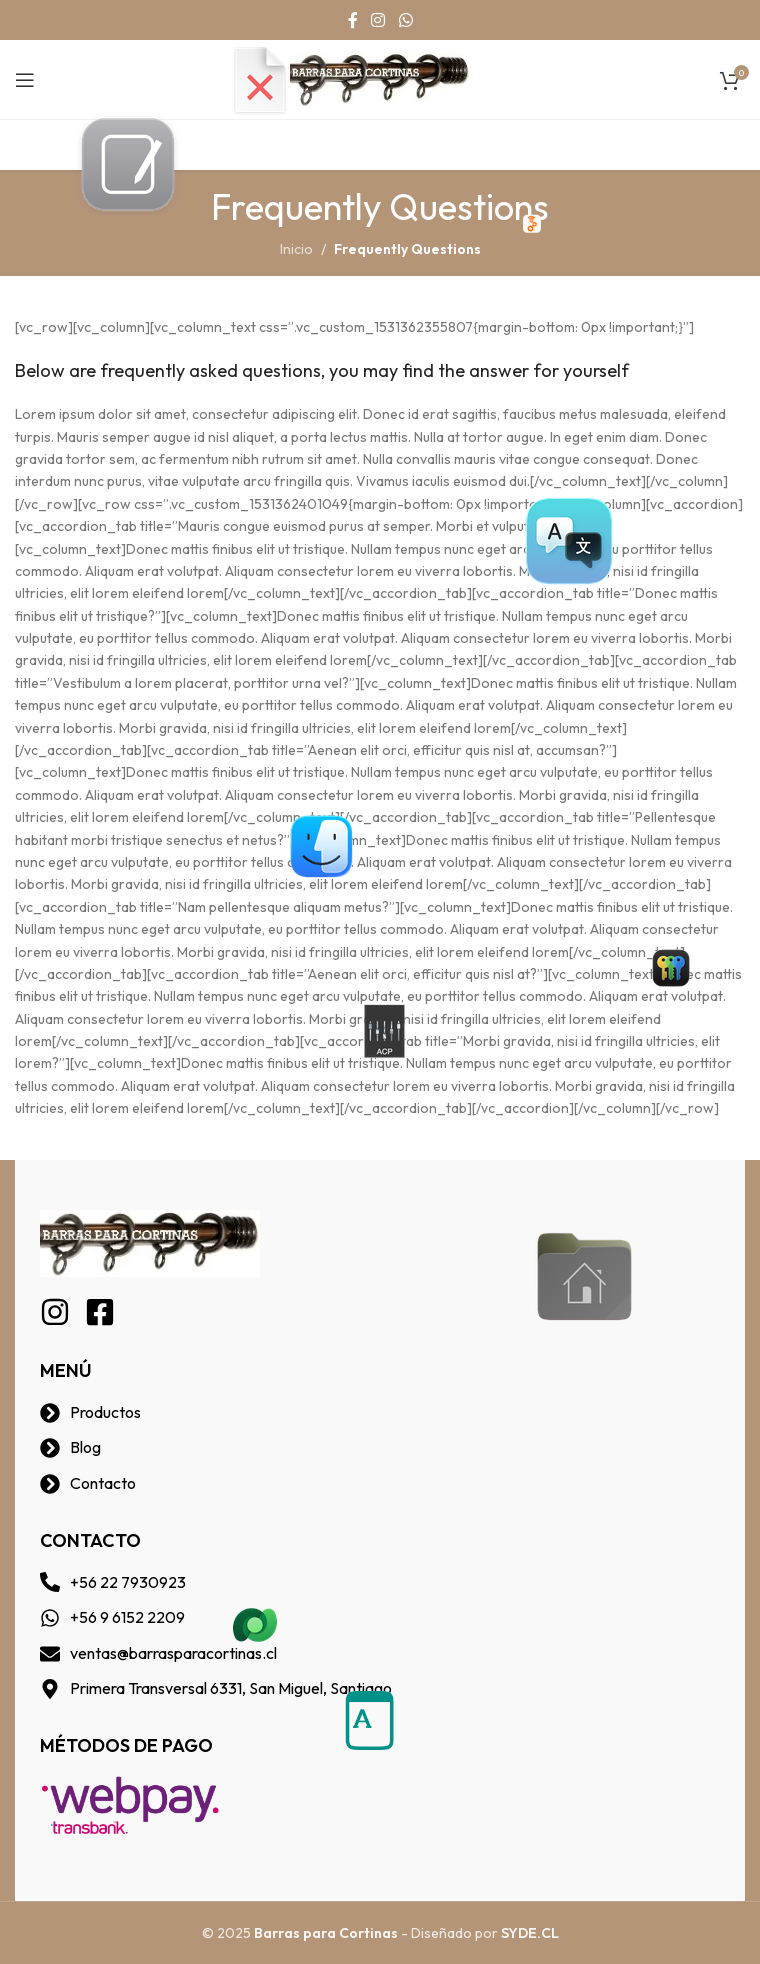  I want to click on open Microsoft Dataverse app, so click(255, 1625).